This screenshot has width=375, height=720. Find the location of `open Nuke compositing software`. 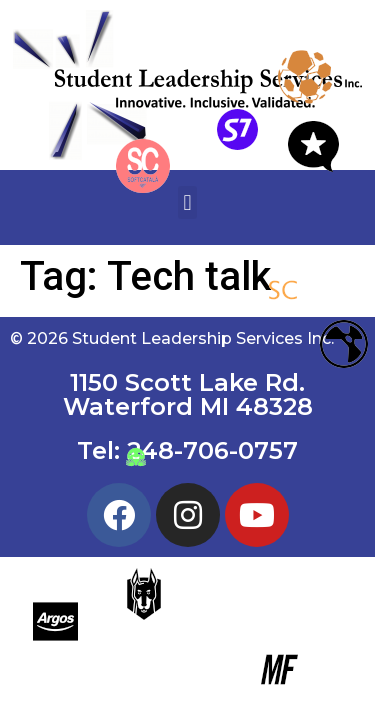

open Nuke compositing software is located at coordinates (344, 344).